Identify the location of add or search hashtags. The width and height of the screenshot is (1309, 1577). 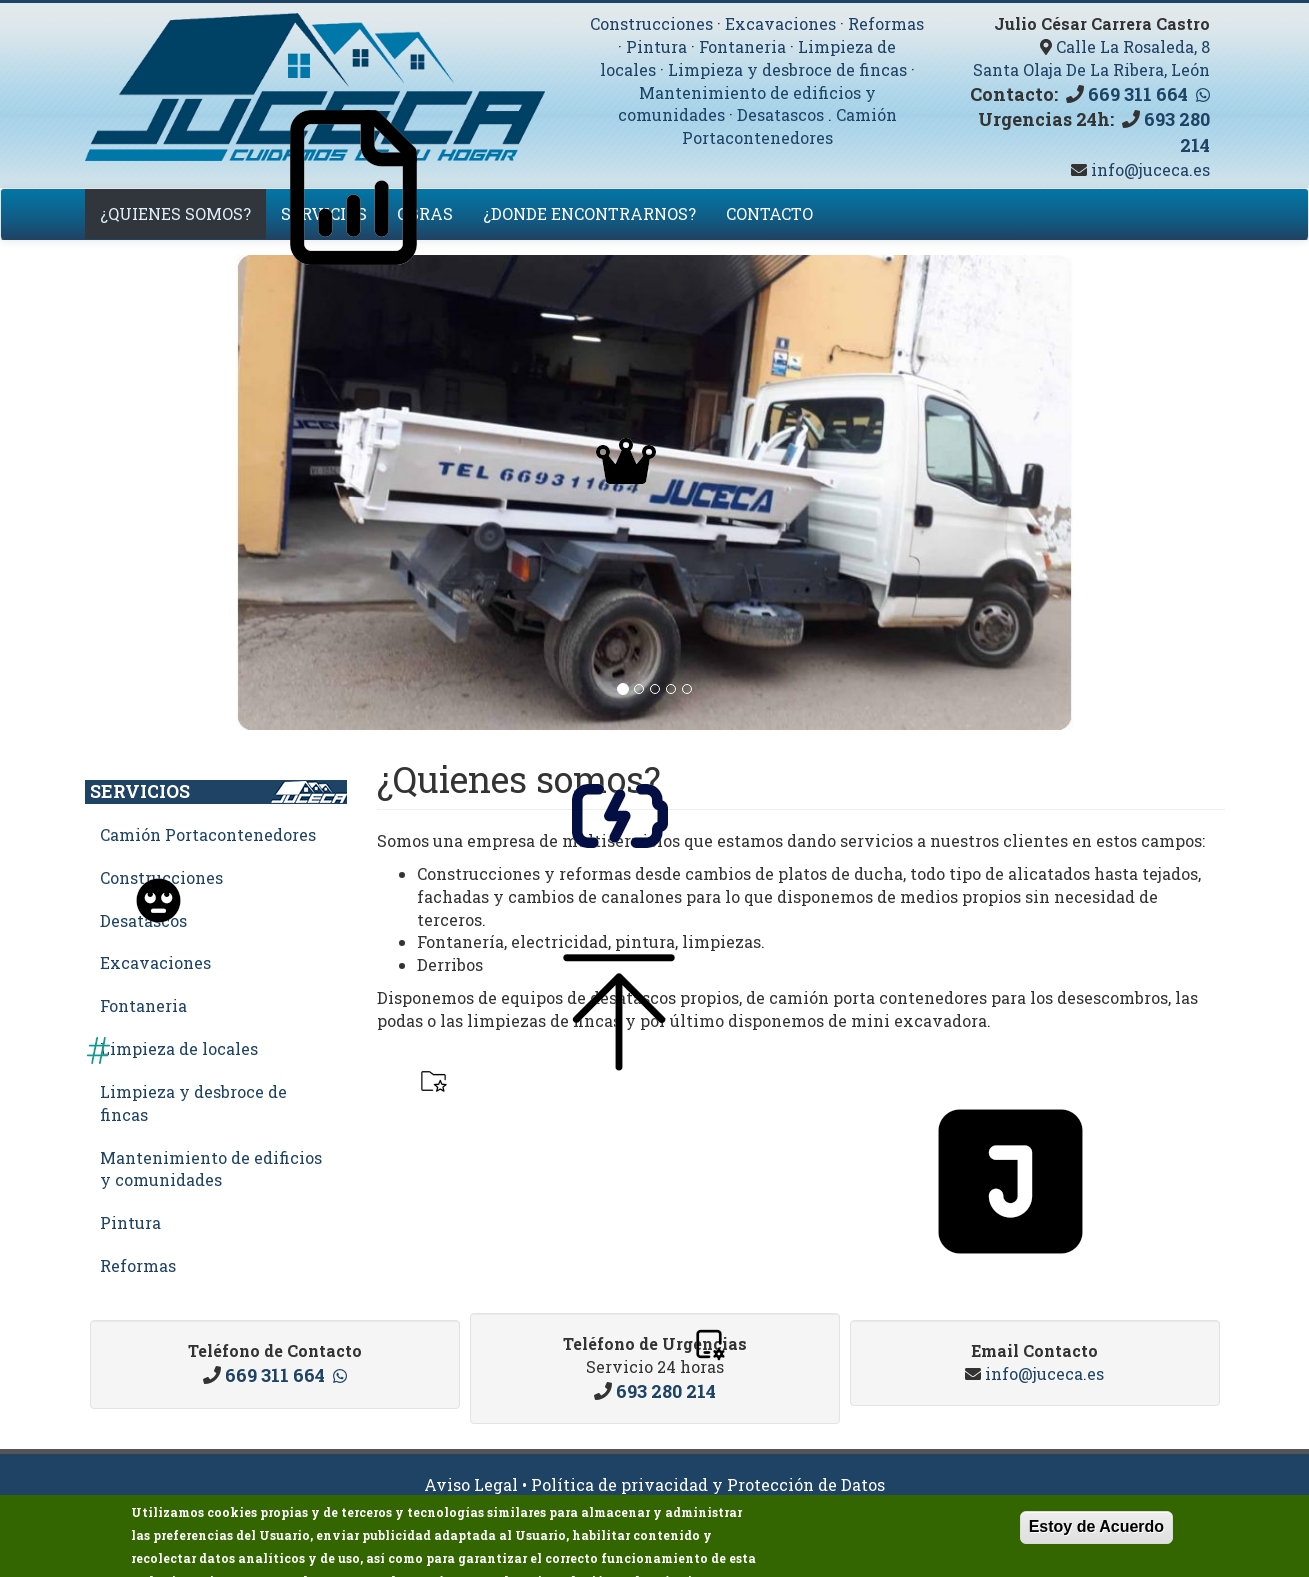
(98, 1050).